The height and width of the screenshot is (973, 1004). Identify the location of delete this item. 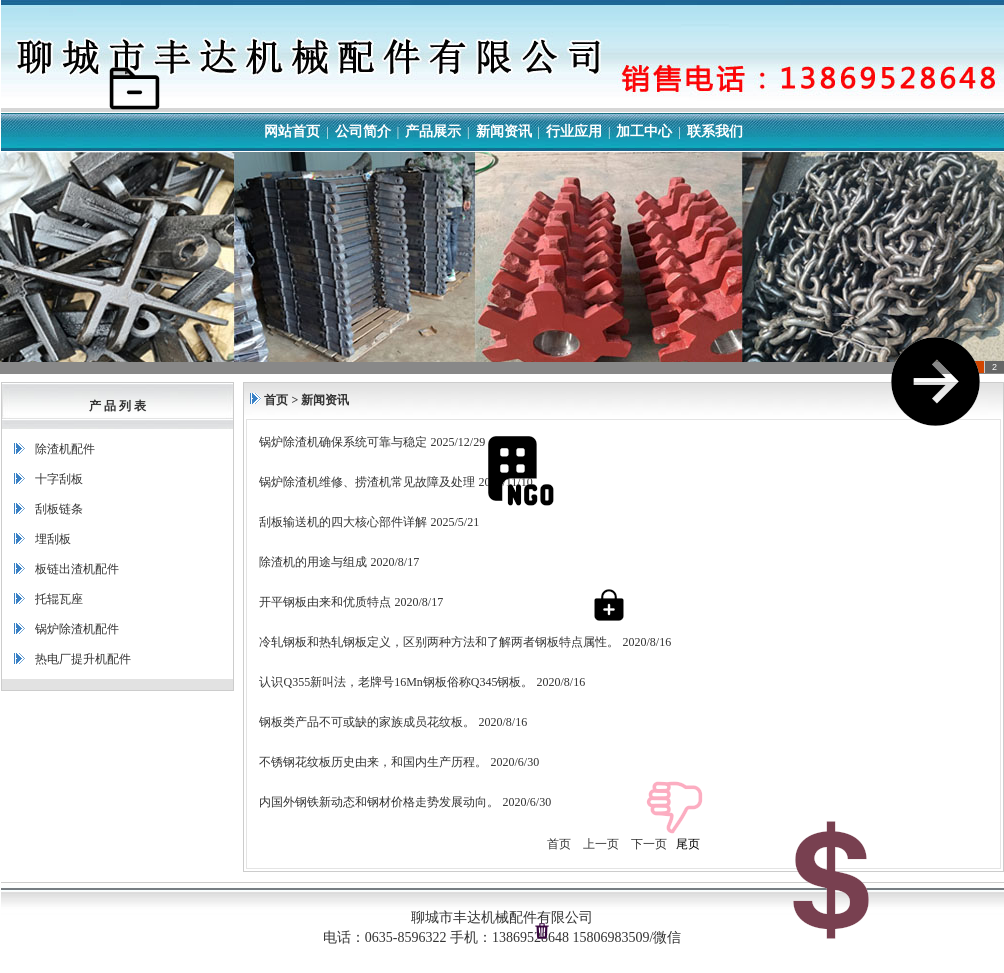
(542, 931).